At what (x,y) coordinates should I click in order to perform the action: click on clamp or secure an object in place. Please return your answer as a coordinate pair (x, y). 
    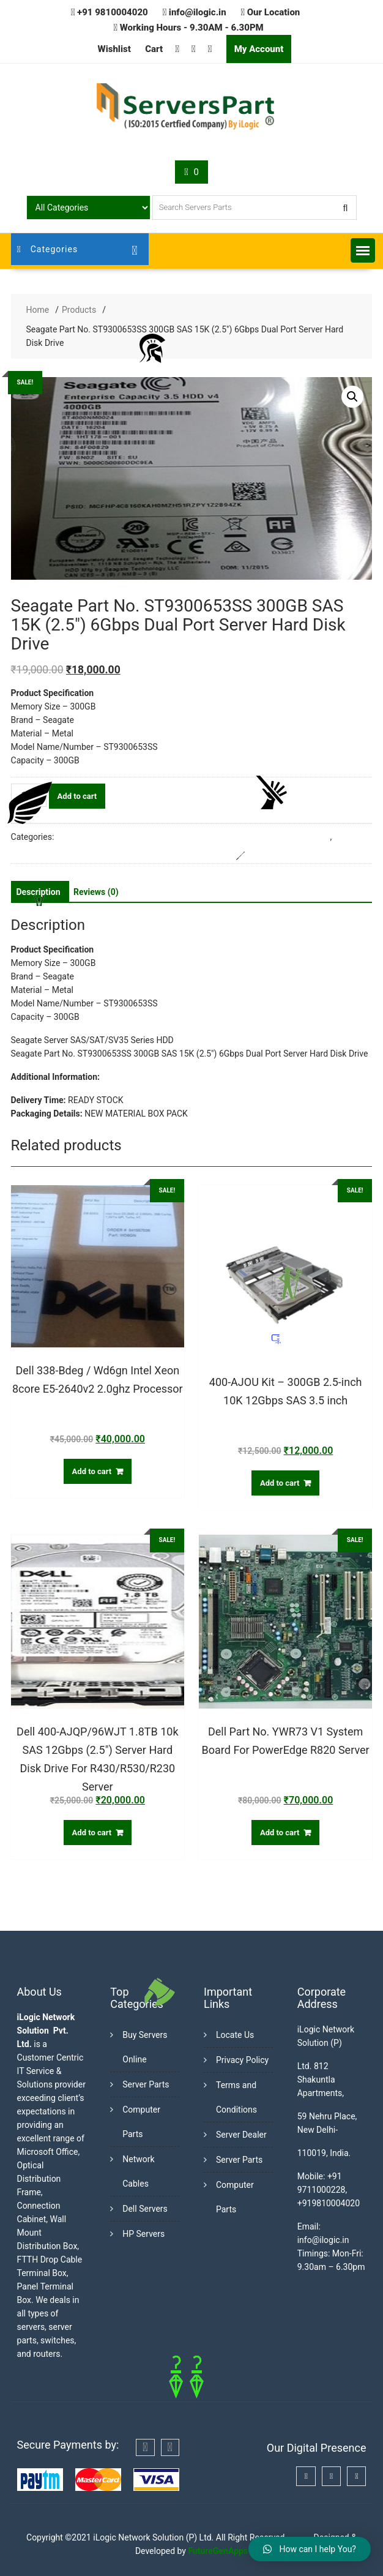
    Looking at the image, I should click on (276, 1339).